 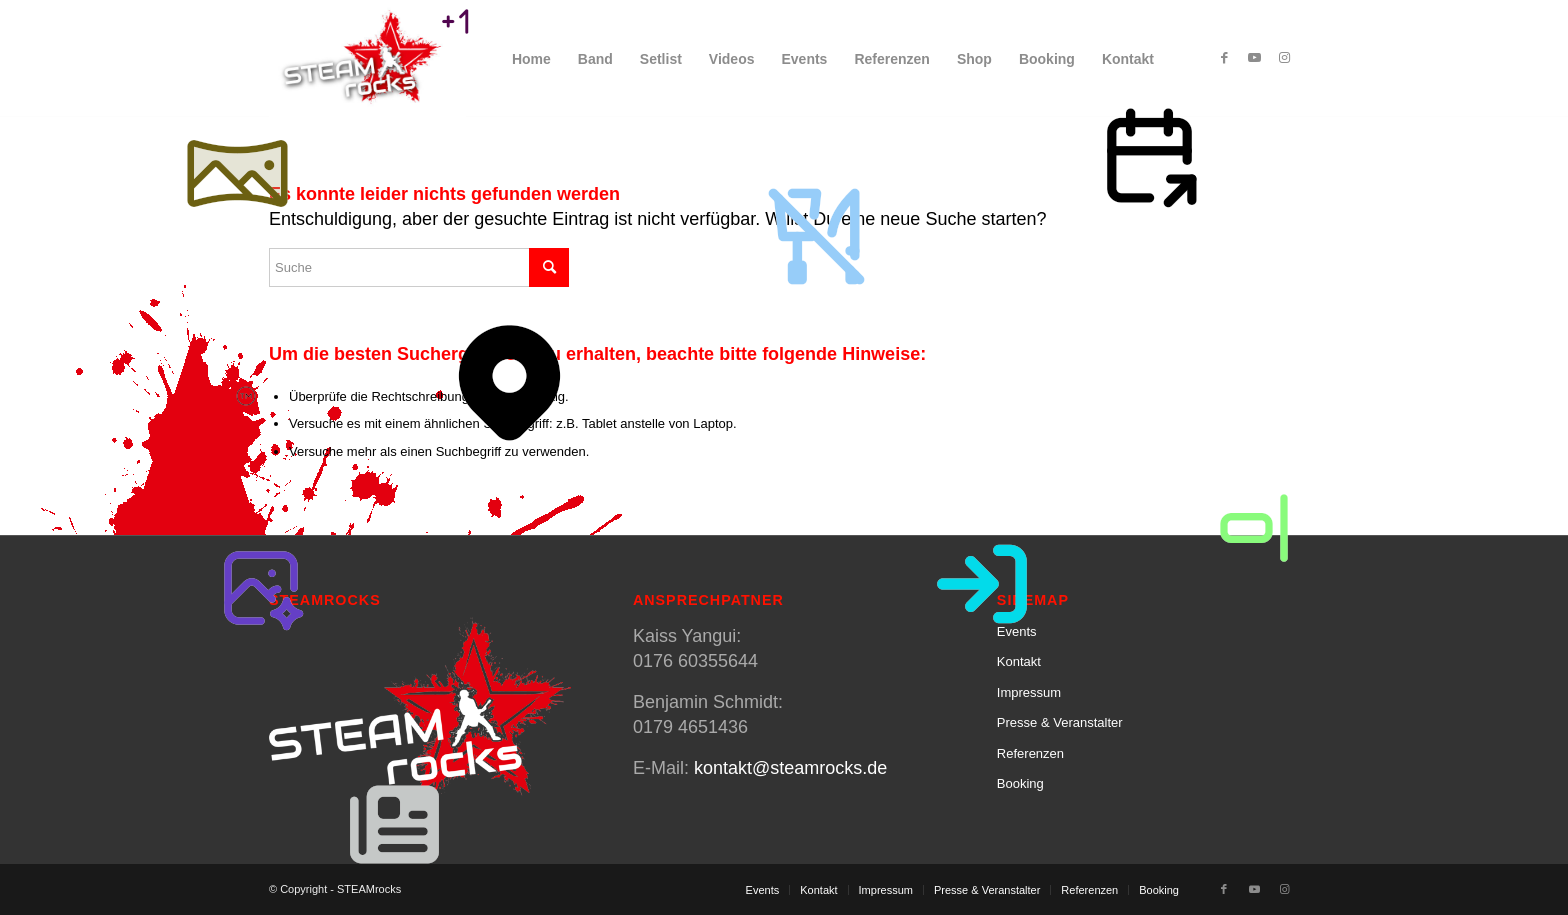 What do you see at coordinates (246, 396) in the screenshot?
I see `indicates trademarked content or branding` at bounding box center [246, 396].